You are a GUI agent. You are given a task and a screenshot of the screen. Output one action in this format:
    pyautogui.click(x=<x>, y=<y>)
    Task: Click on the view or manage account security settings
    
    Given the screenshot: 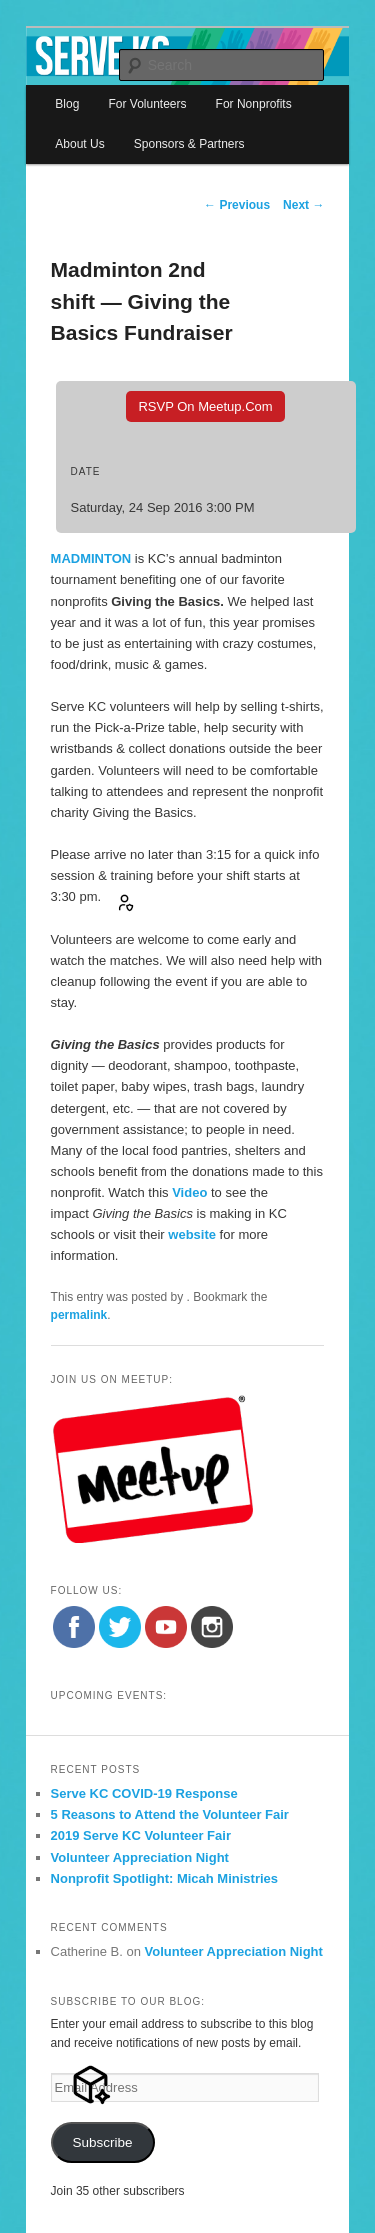 What is the action you would take?
    pyautogui.click(x=124, y=902)
    